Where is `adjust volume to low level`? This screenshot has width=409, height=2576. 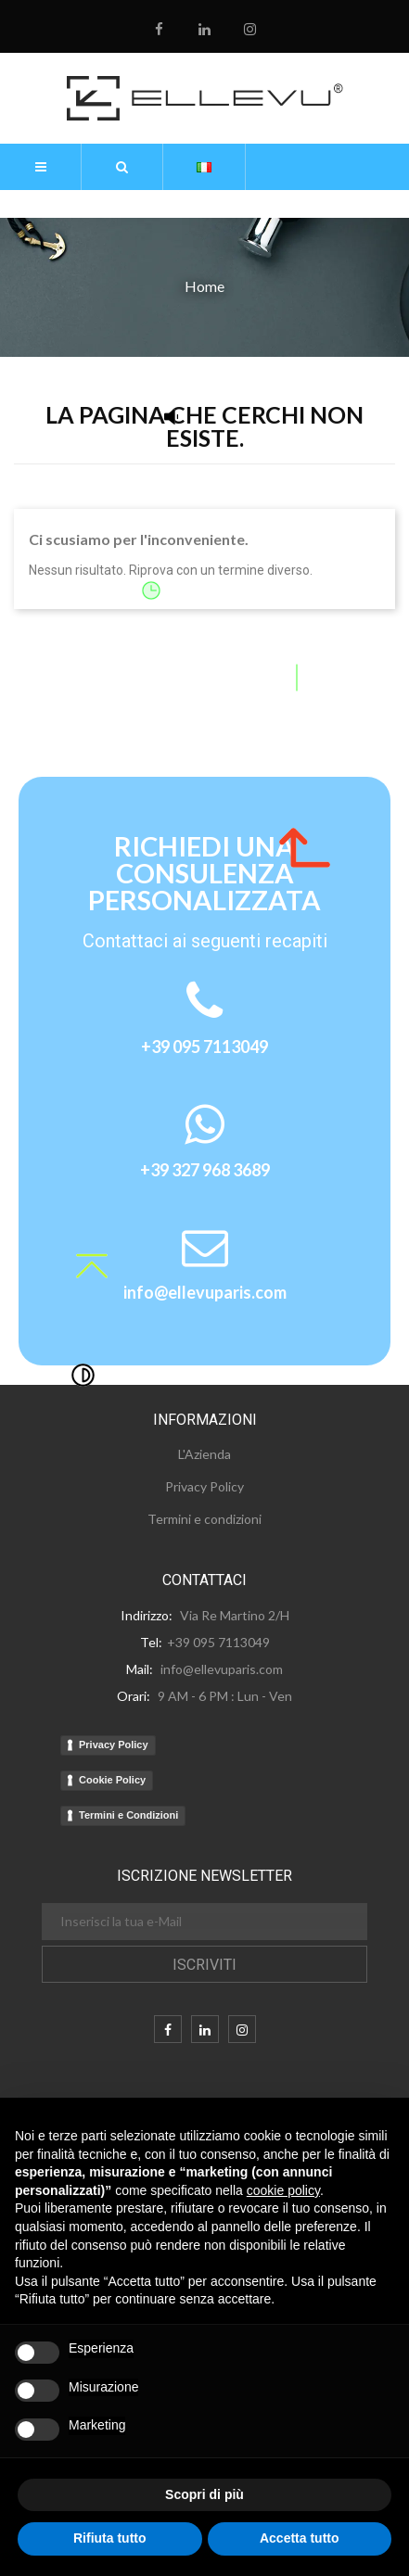
adjust volume to low level is located at coordinates (172, 416).